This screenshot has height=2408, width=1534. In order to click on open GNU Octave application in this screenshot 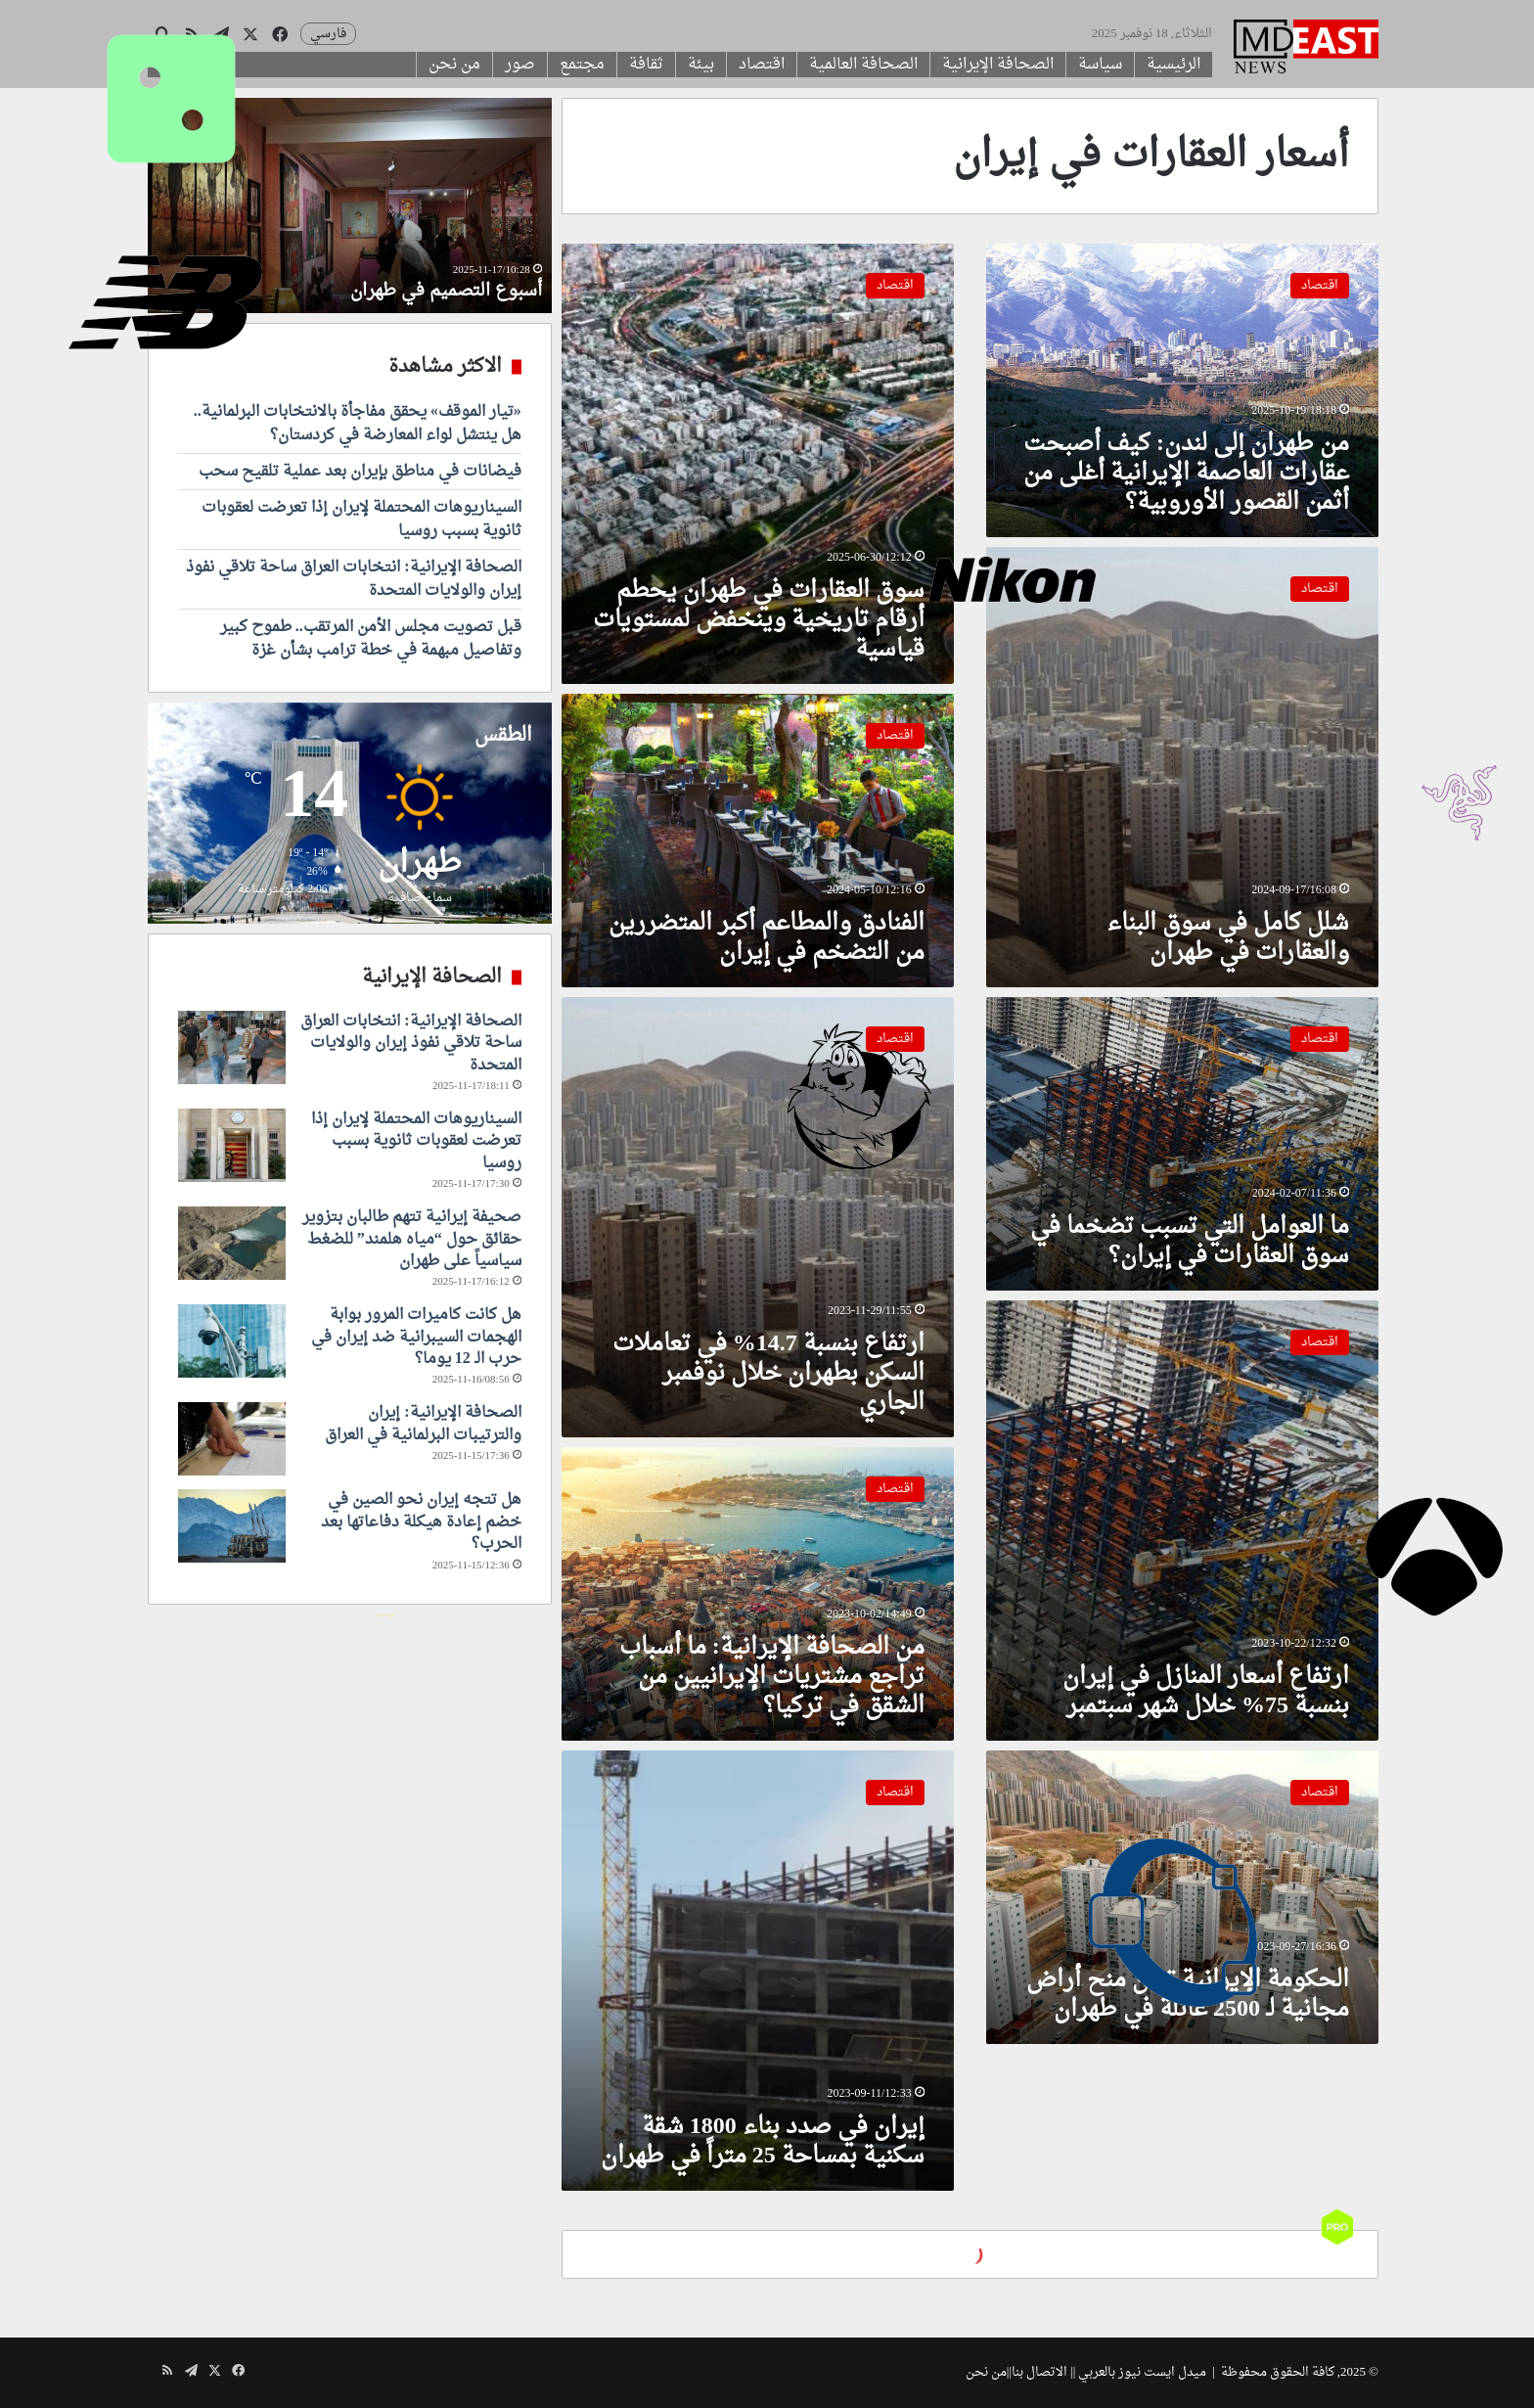, I will do `click(1173, 1923)`.